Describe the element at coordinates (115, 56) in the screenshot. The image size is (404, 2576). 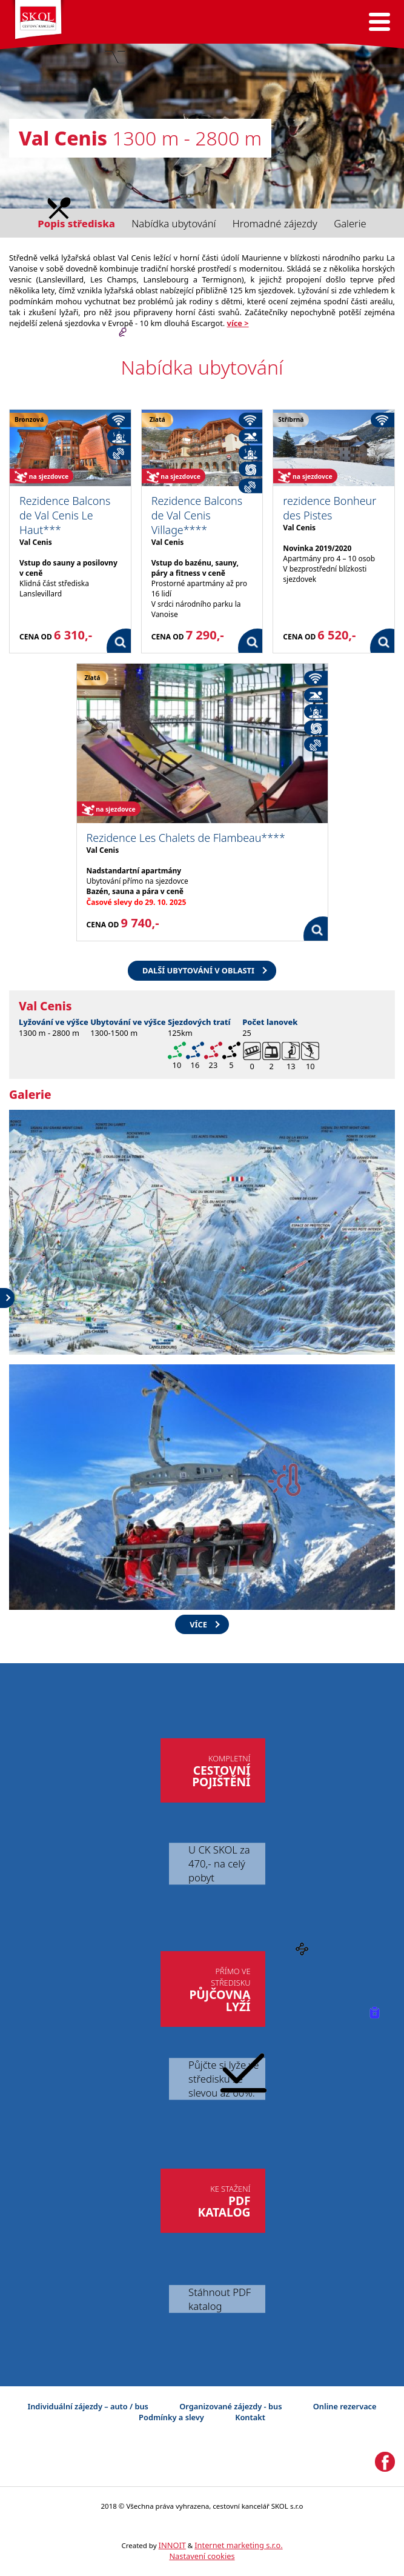
I see `keyboard option/alt key symbol` at that location.